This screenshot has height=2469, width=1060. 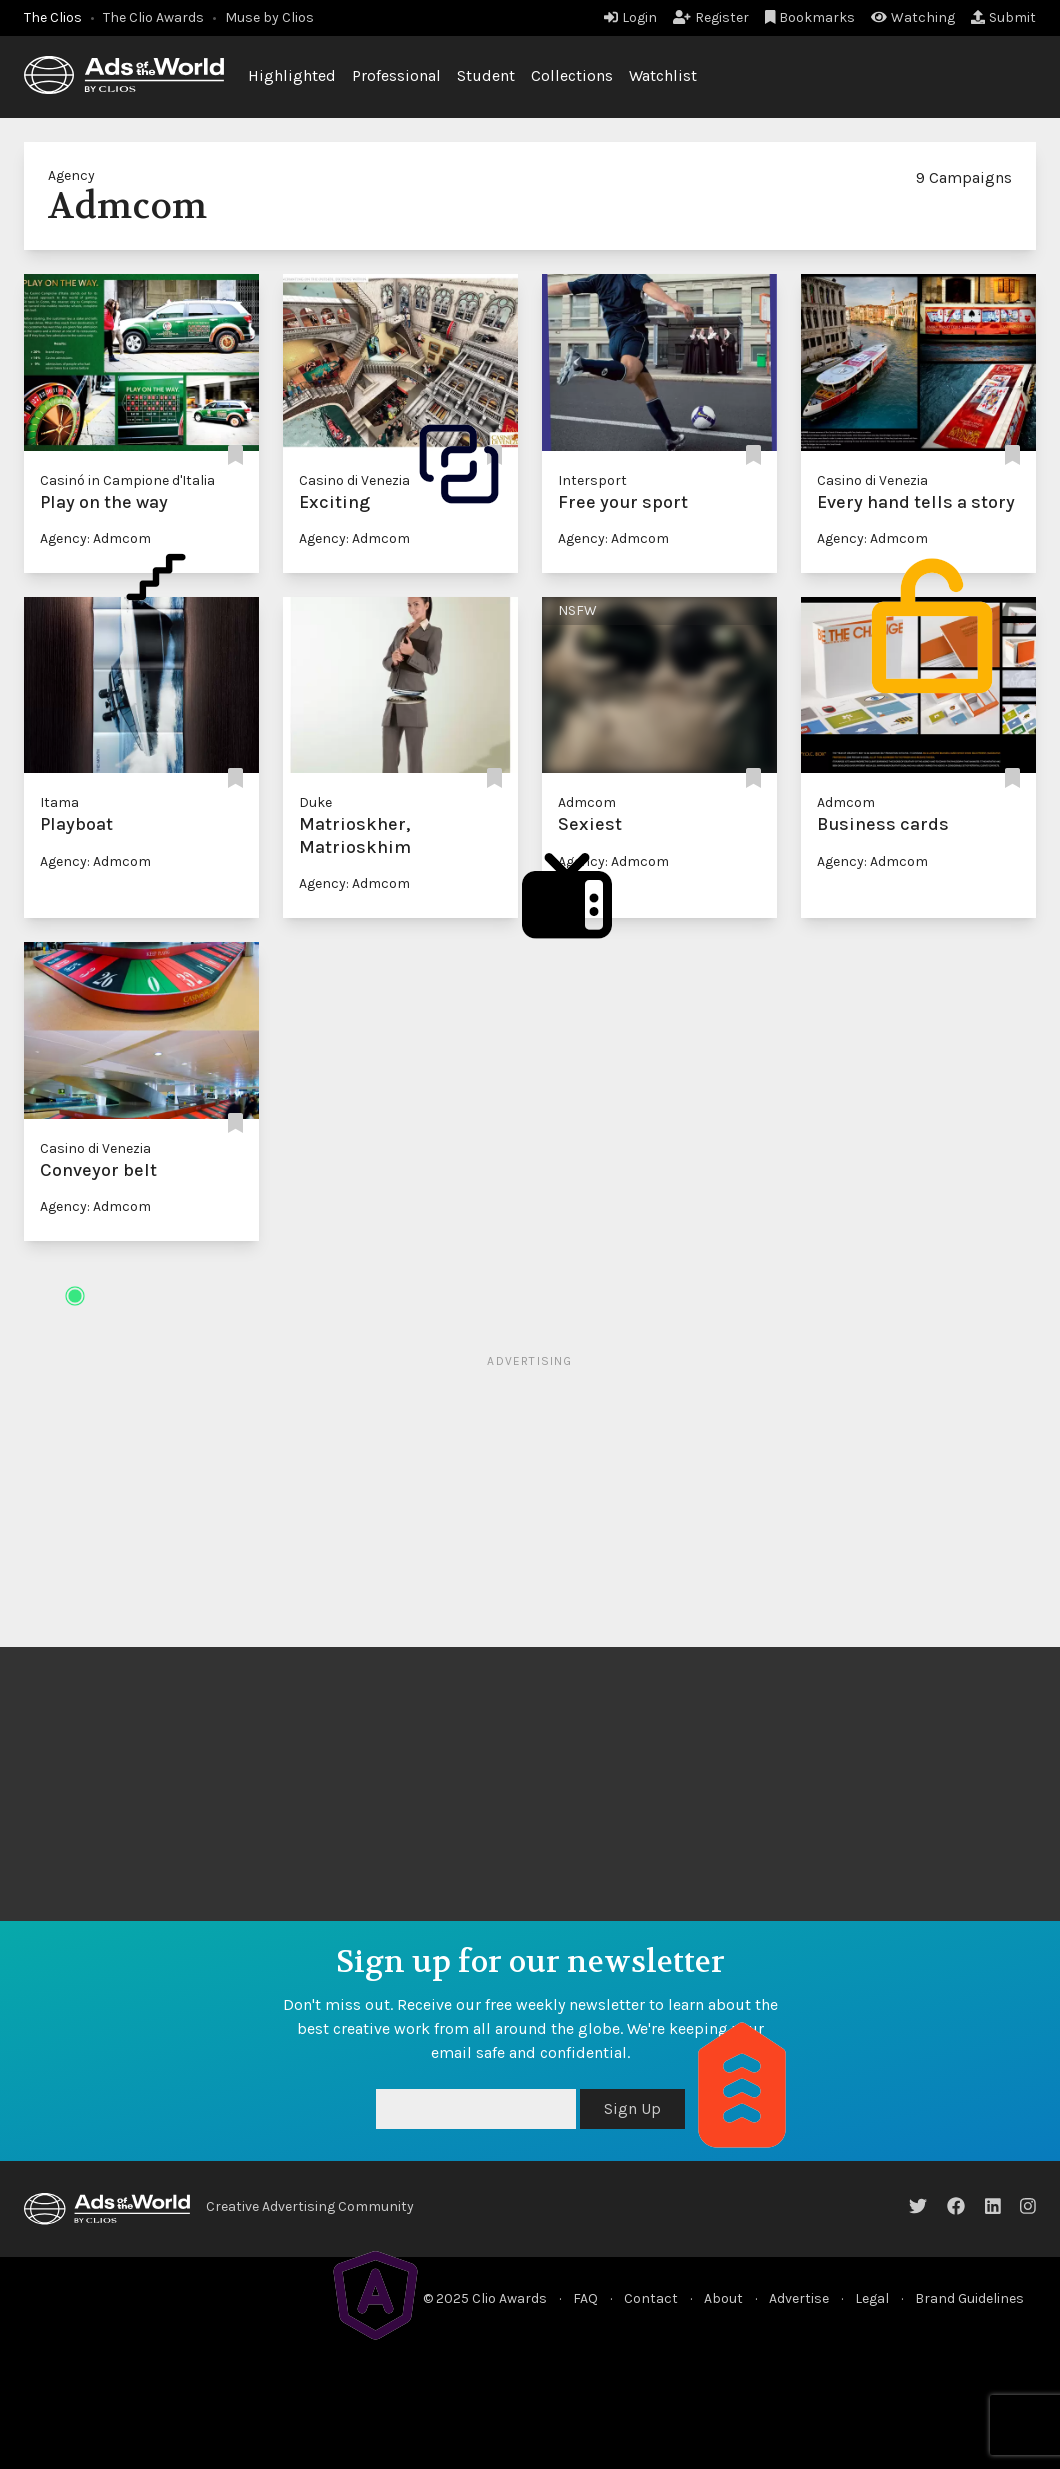 I want to click on indicates stairs or stairwell access, so click(x=156, y=577).